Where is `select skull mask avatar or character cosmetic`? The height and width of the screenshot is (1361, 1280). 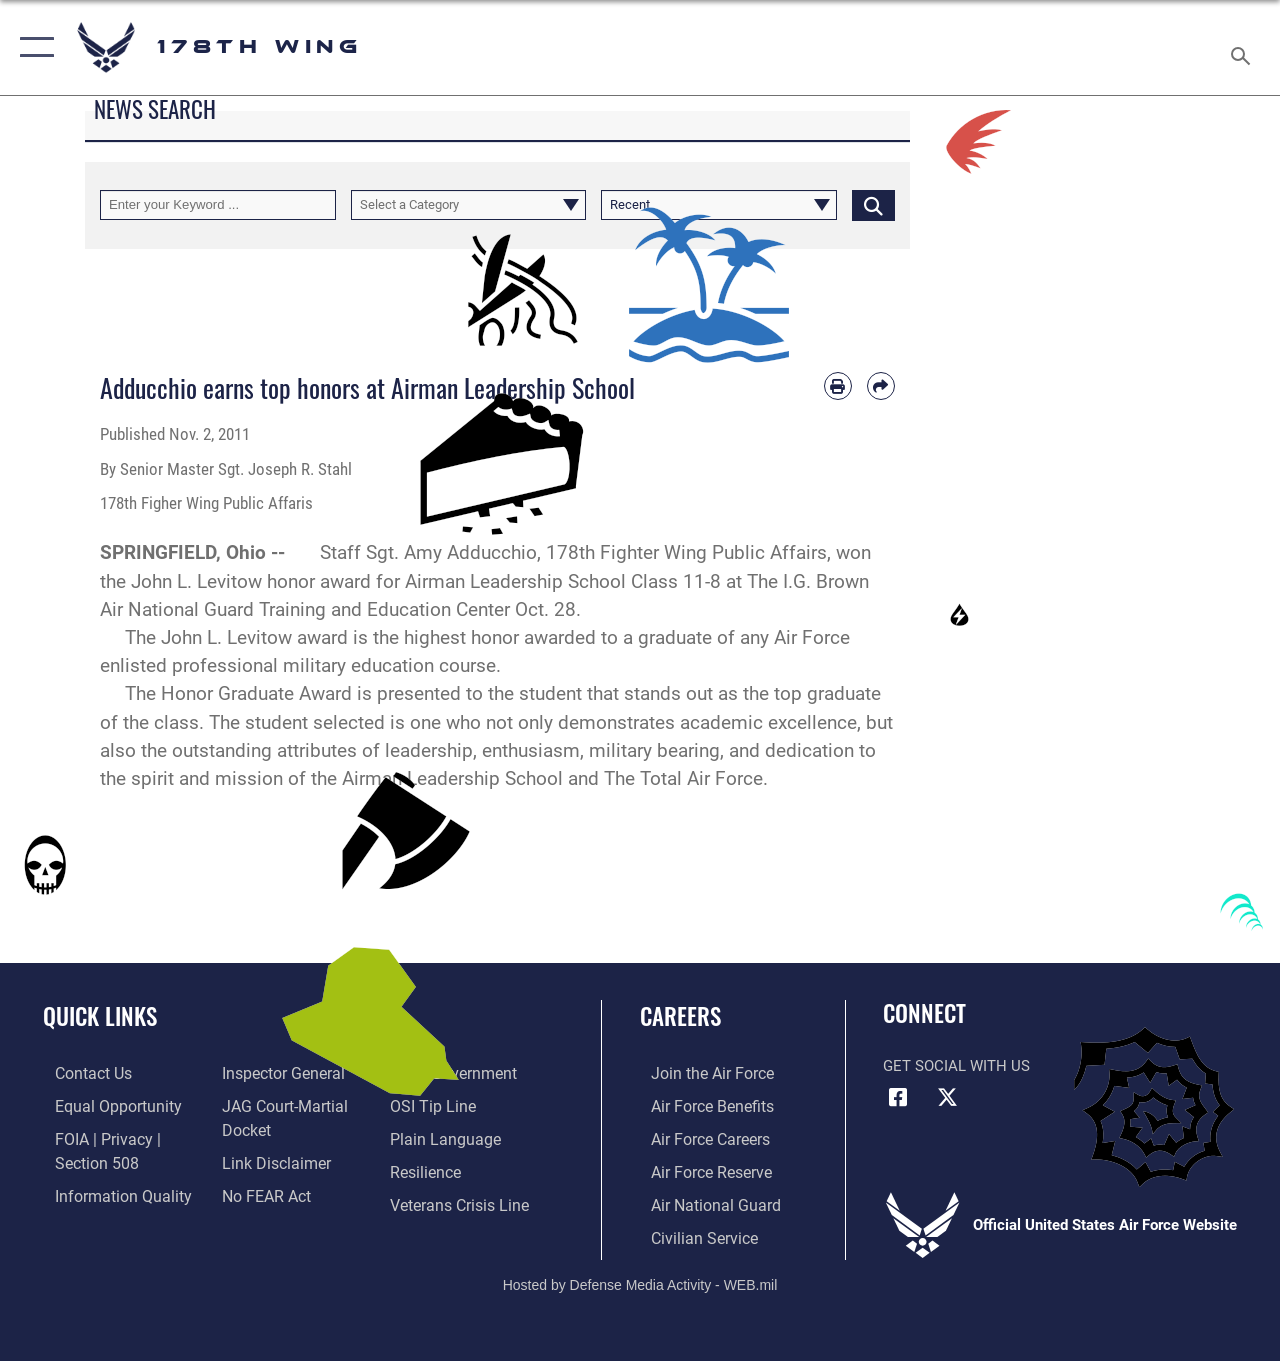 select skull mask avatar or character cosmetic is located at coordinates (45, 865).